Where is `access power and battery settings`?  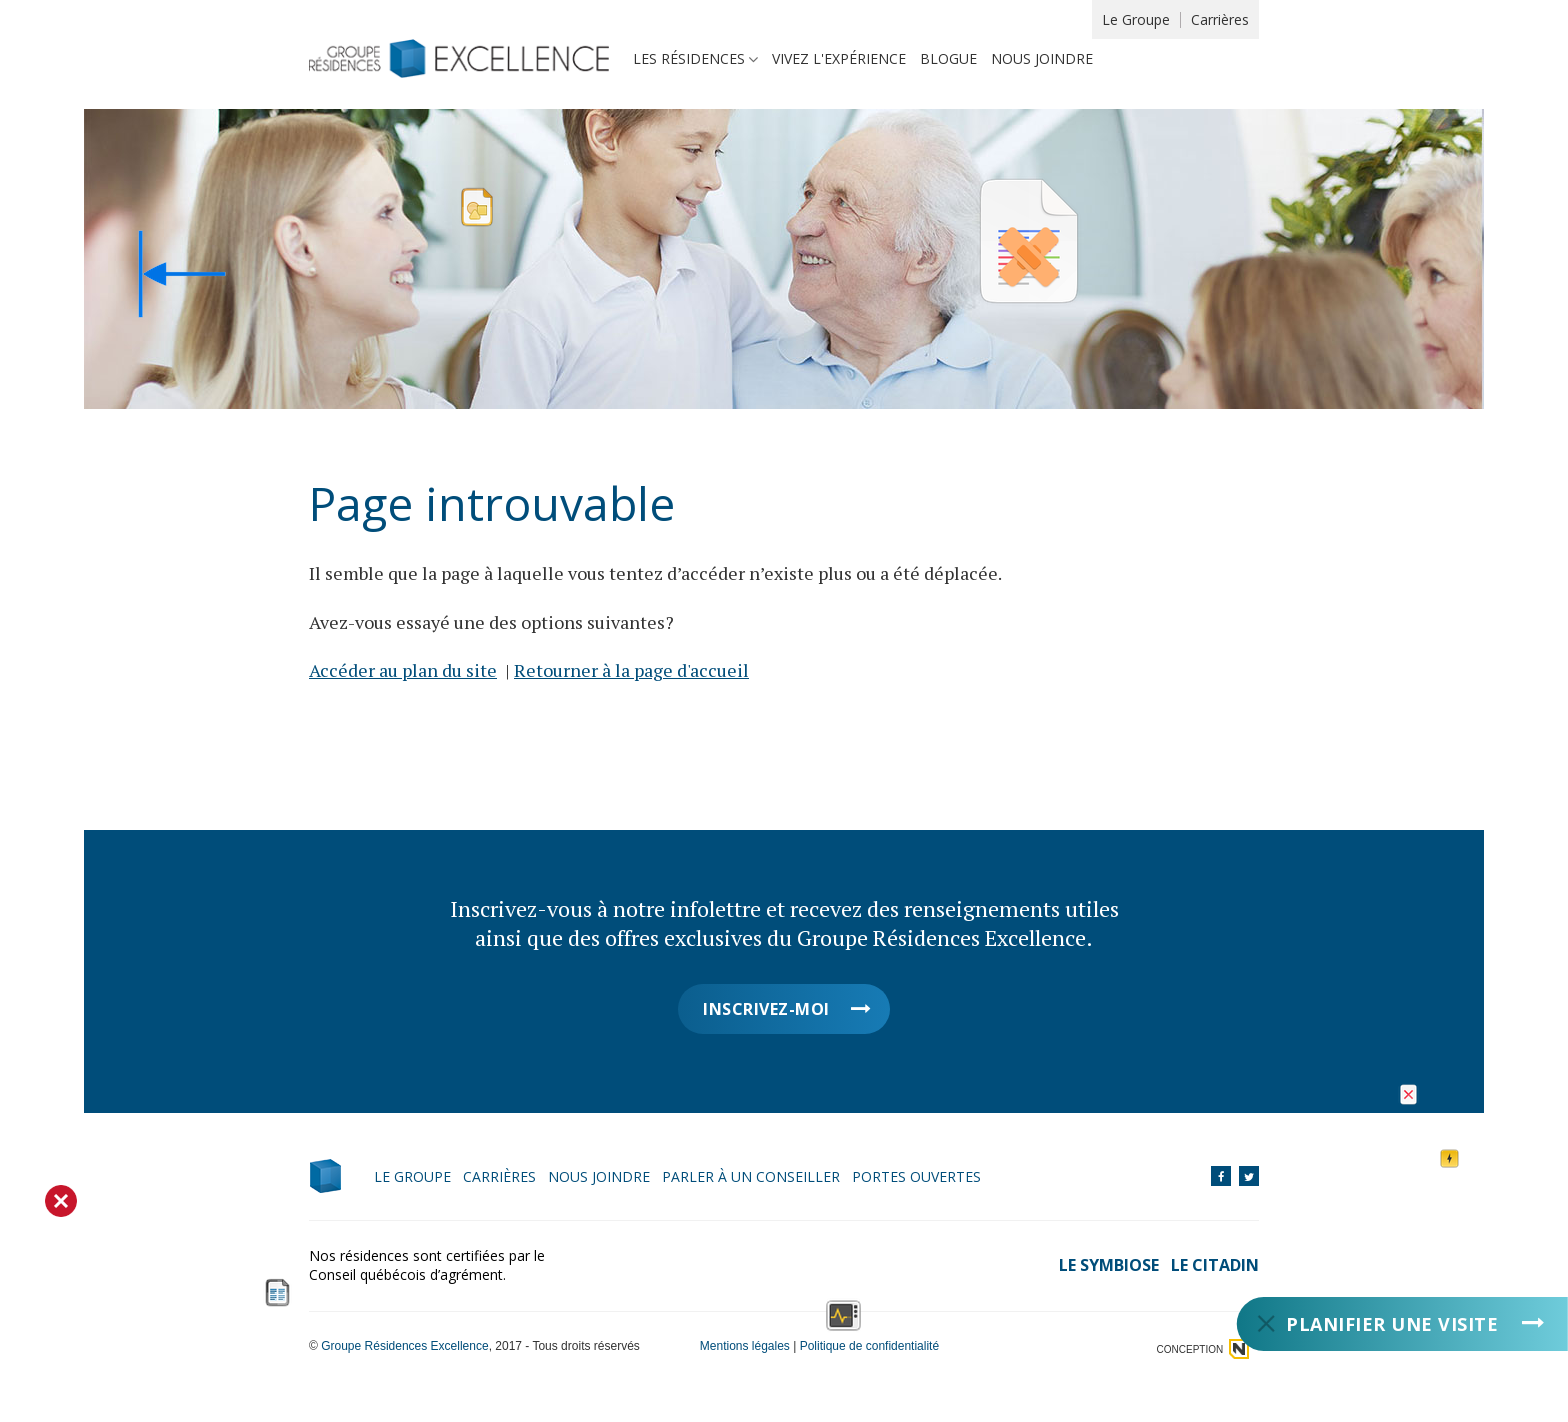 access power and battery settings is located at coordinates (1449, 1158).